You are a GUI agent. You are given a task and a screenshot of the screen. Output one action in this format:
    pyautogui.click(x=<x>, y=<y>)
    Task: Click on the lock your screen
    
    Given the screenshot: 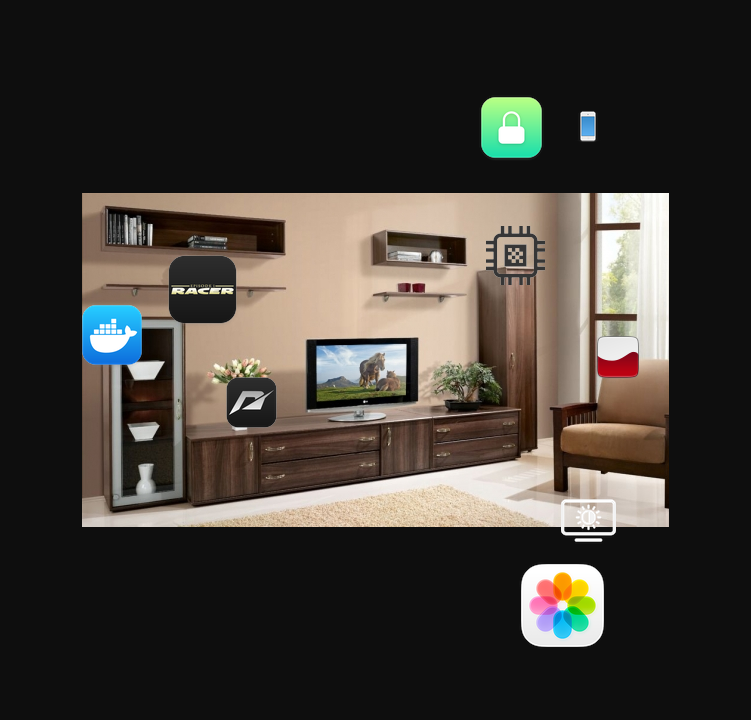 What is the action you would take?
    pyautogui.click(x=511, y=127)
    